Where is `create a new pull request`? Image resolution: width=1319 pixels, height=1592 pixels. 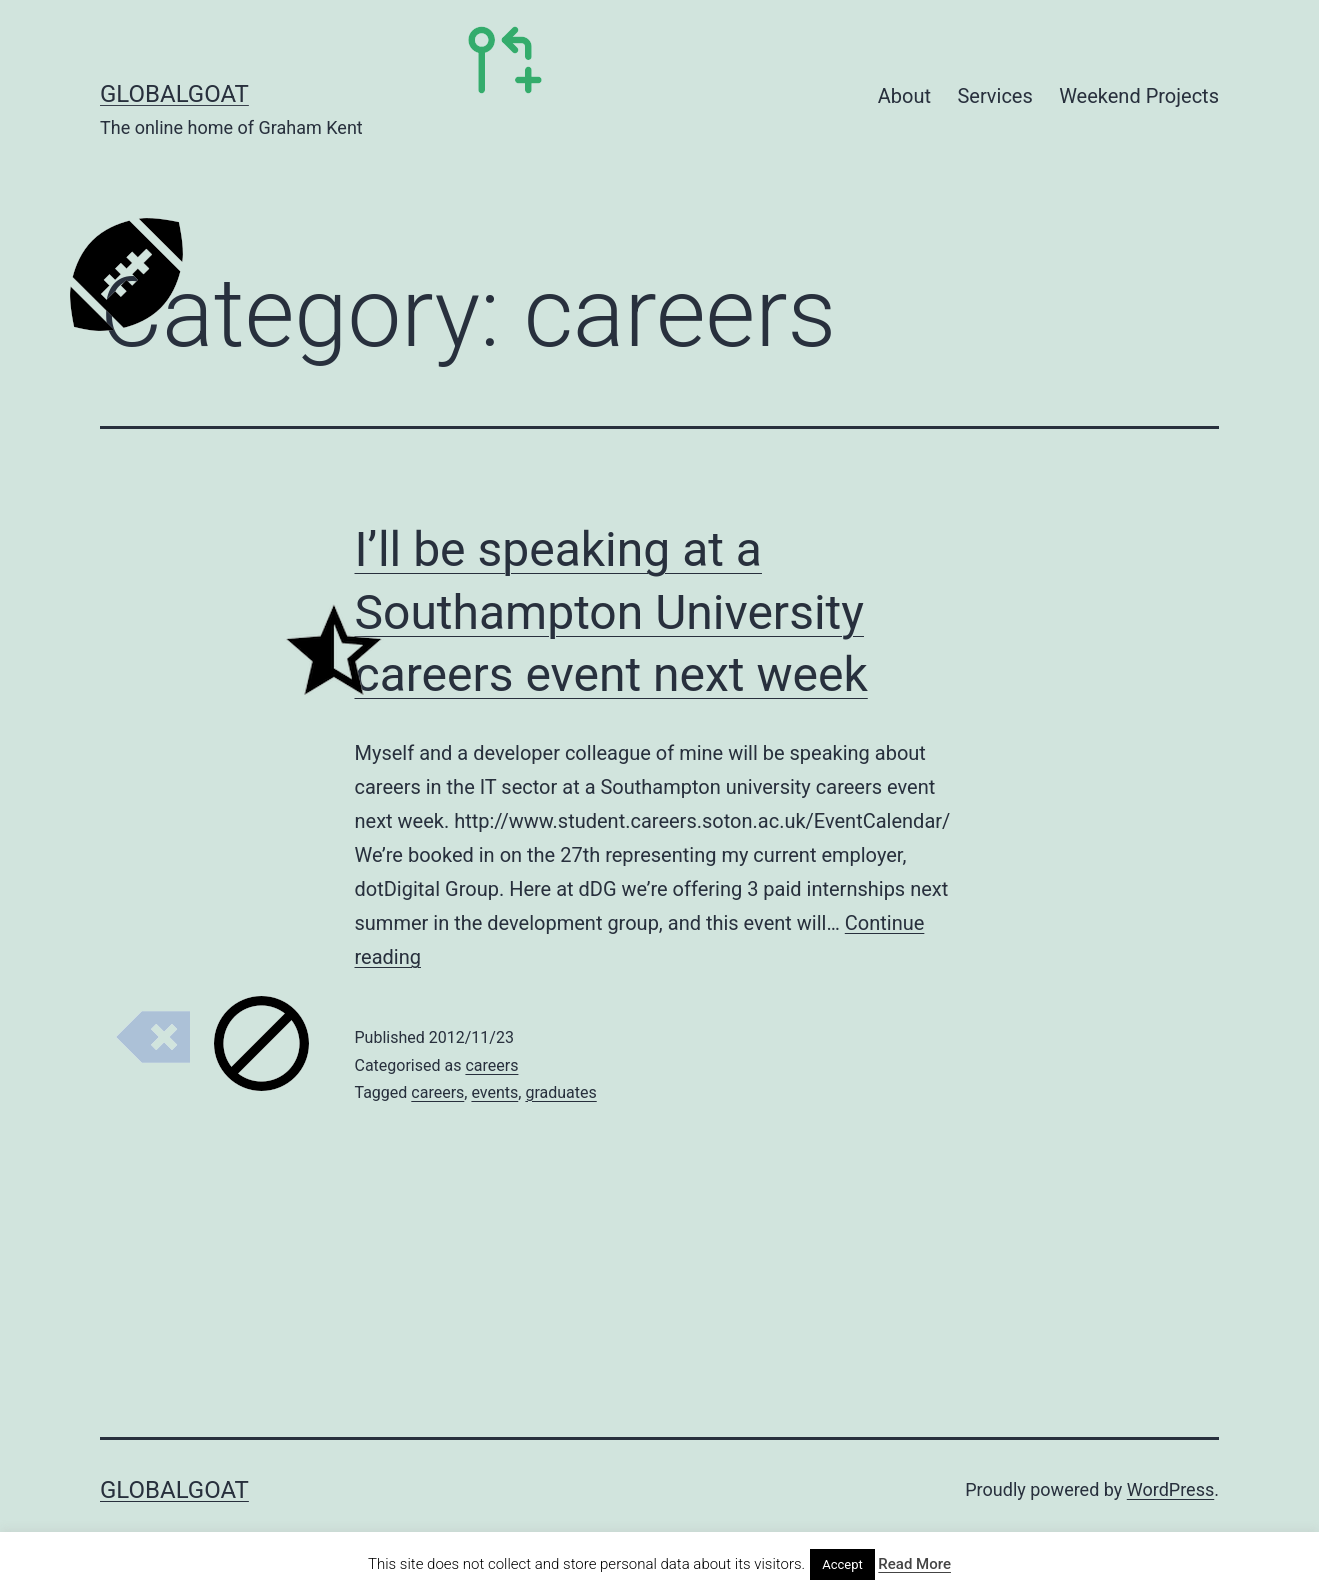 create a new pull request is located at coordinates (505, 60).